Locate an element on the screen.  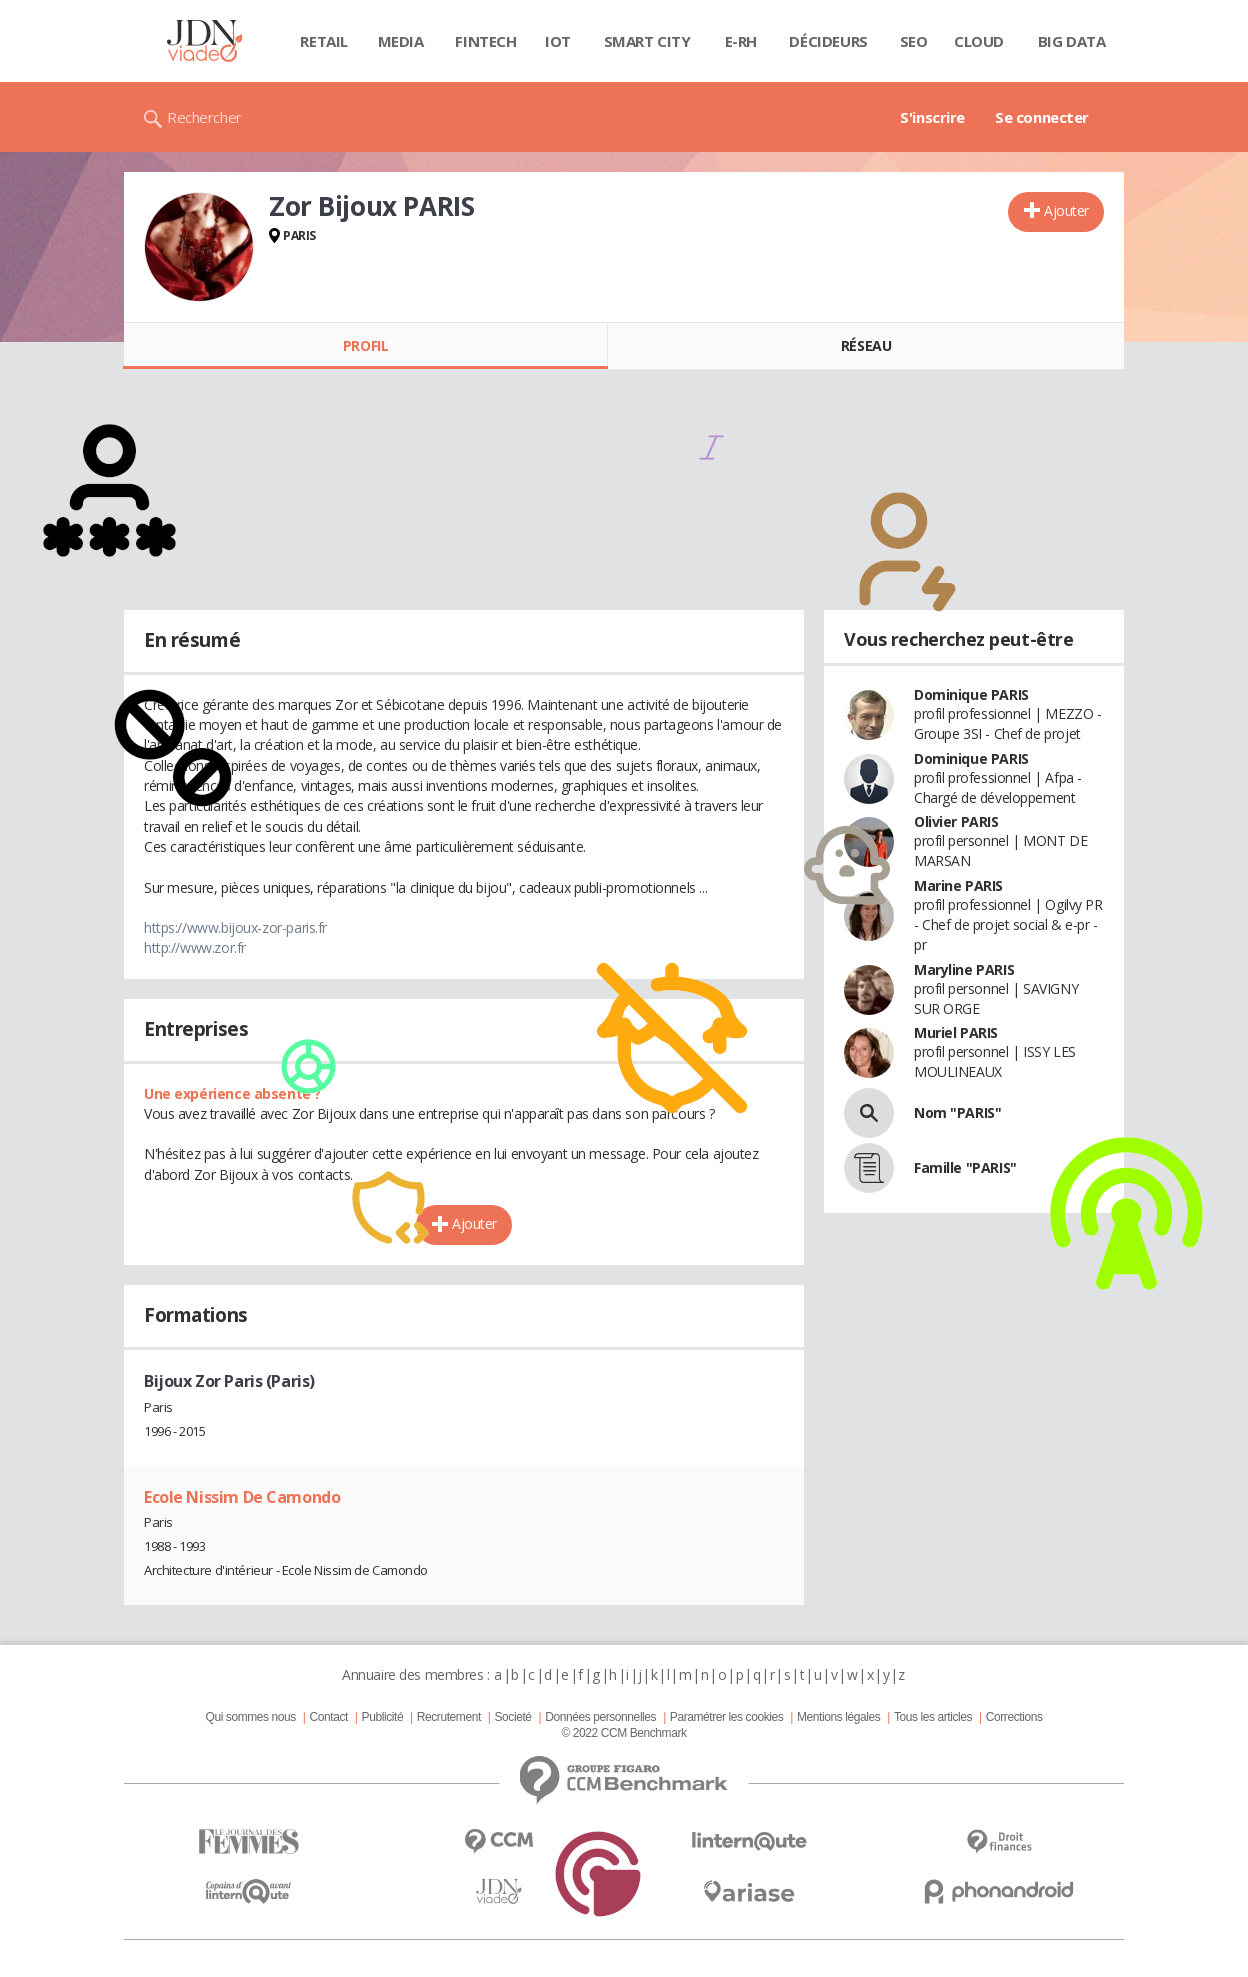
enable ghost mode or incognito browsing is located at coordinates (847, 865).